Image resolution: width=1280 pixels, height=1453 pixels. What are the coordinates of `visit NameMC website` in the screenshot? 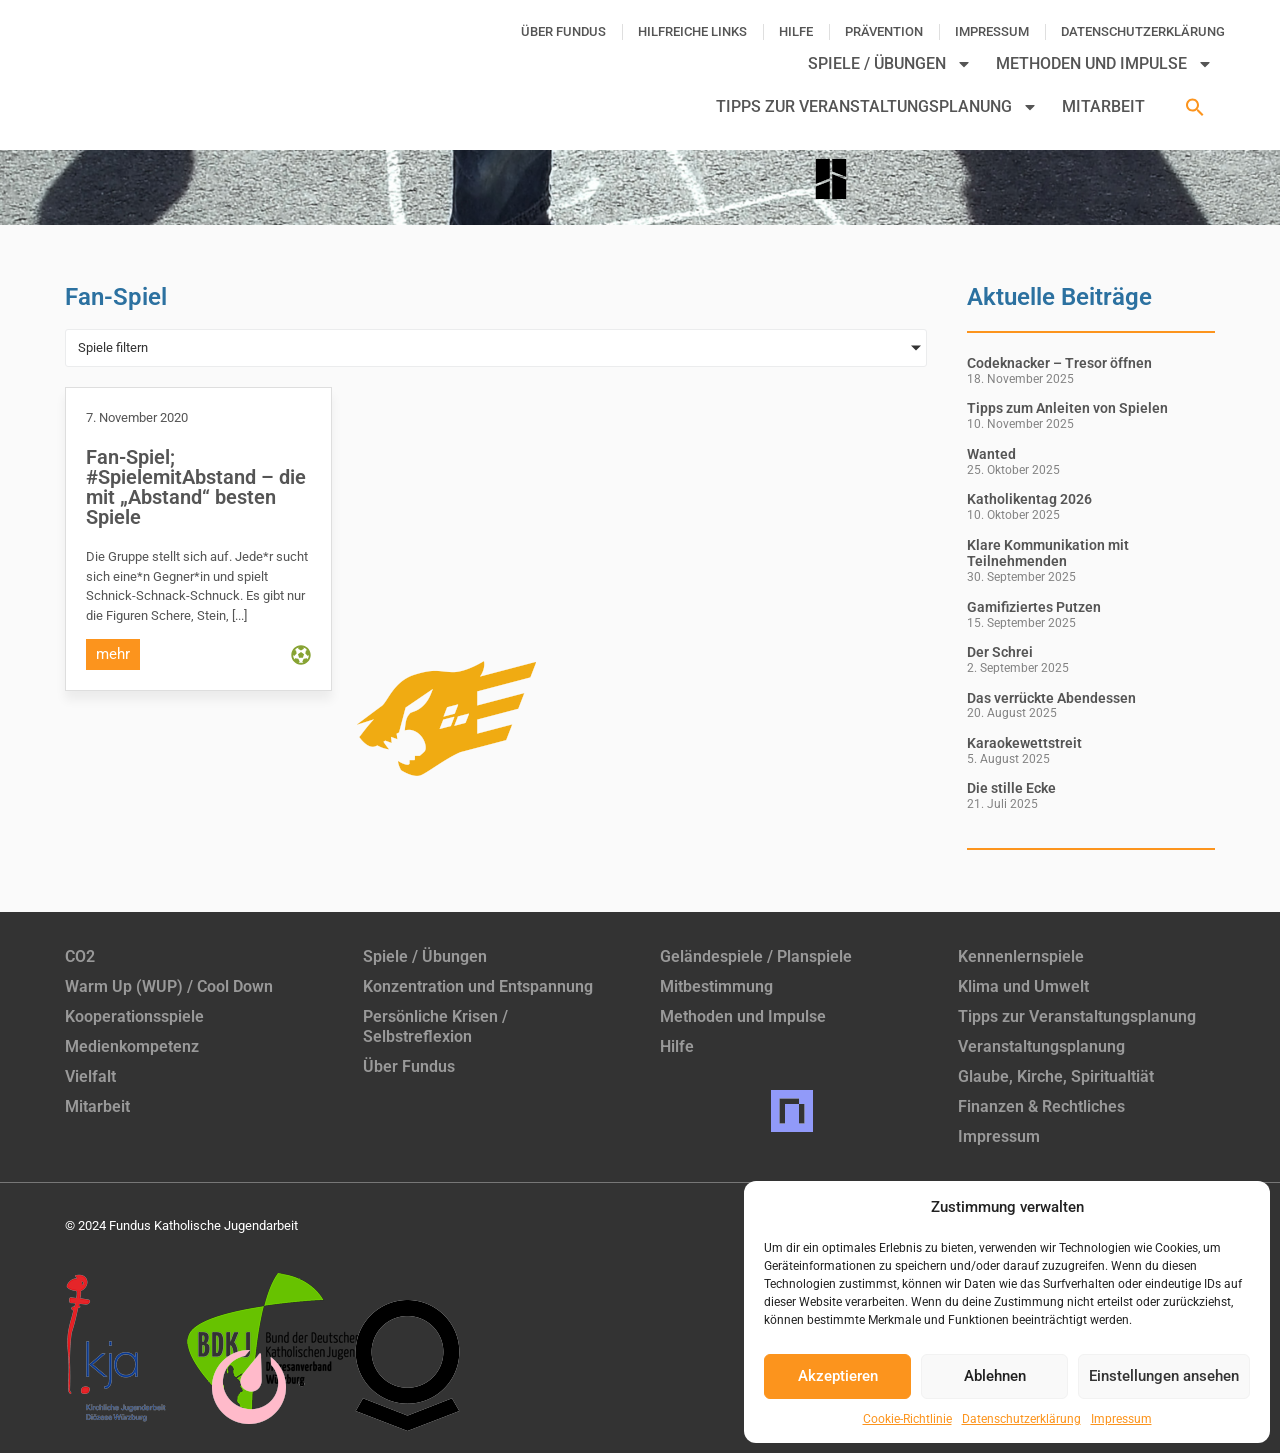 It's located at (792, 1111).